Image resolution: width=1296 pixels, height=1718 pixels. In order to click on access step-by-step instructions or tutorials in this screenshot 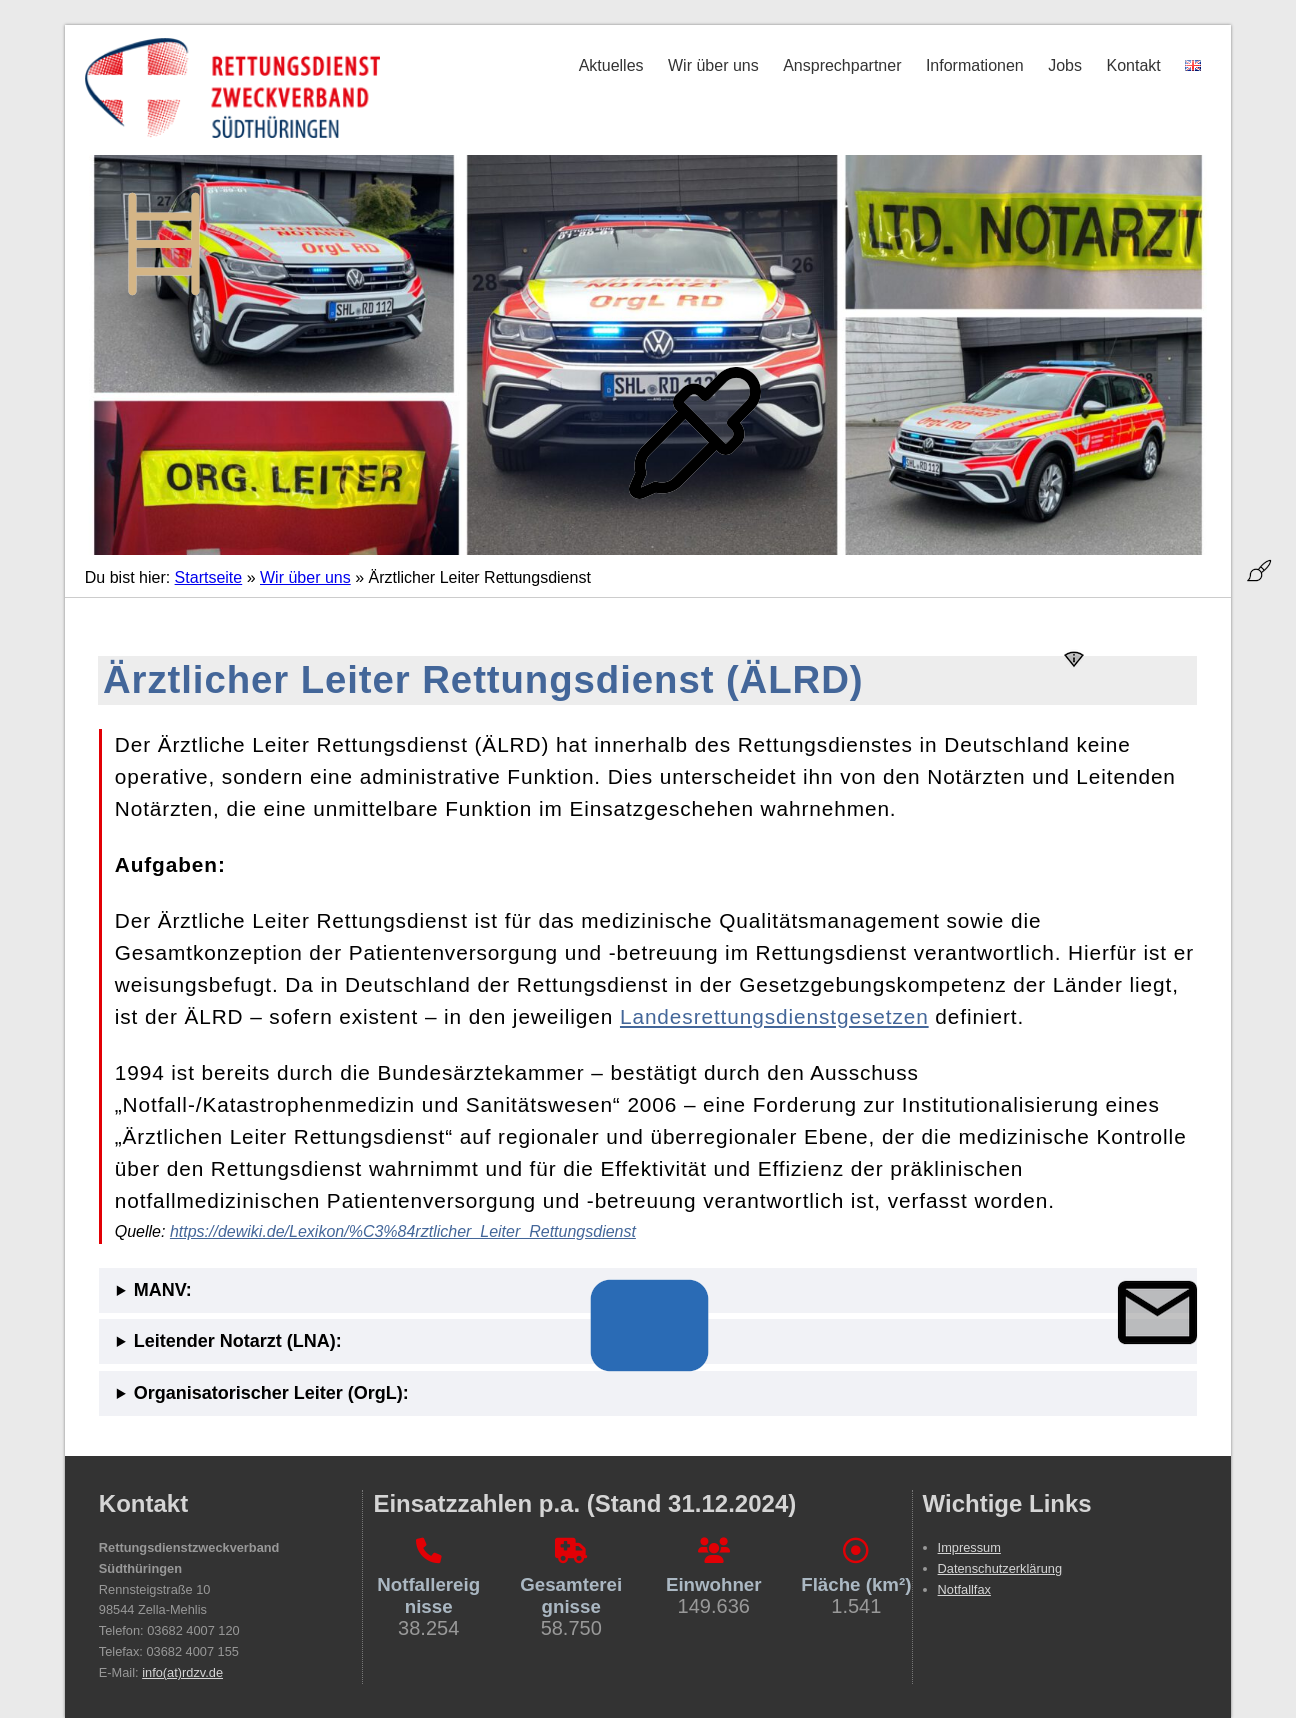, I will do `click(164, 244)`.